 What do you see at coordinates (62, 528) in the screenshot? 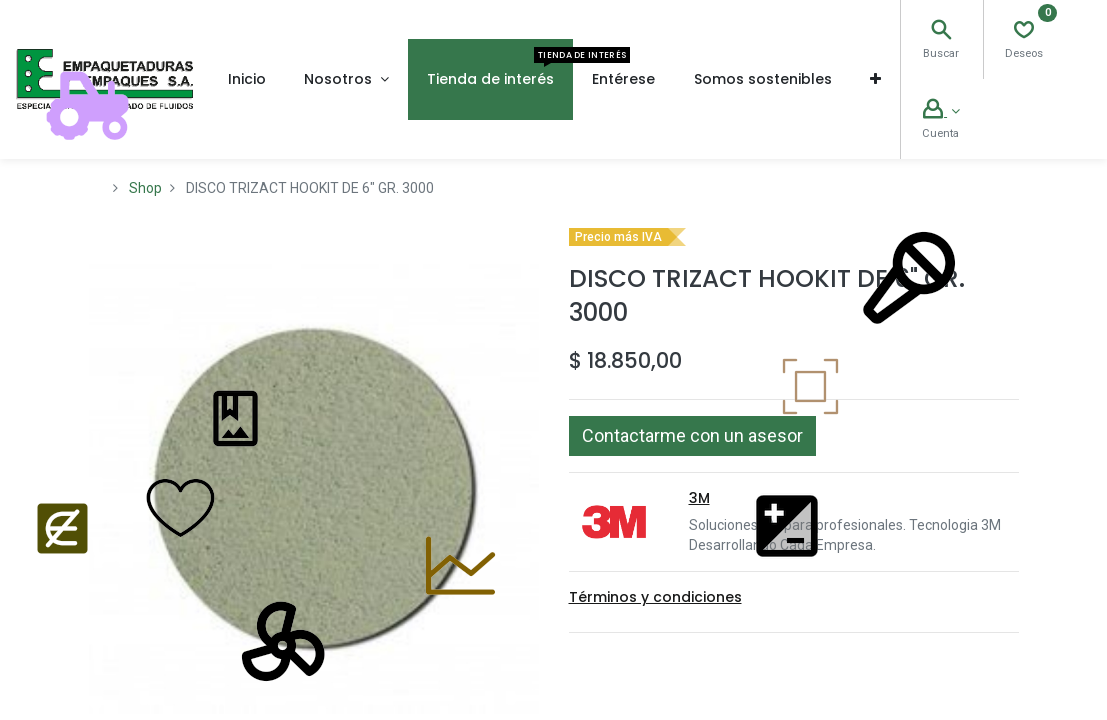
I see `indicates item is not part of a set or group` at bounding box center [62, 528].